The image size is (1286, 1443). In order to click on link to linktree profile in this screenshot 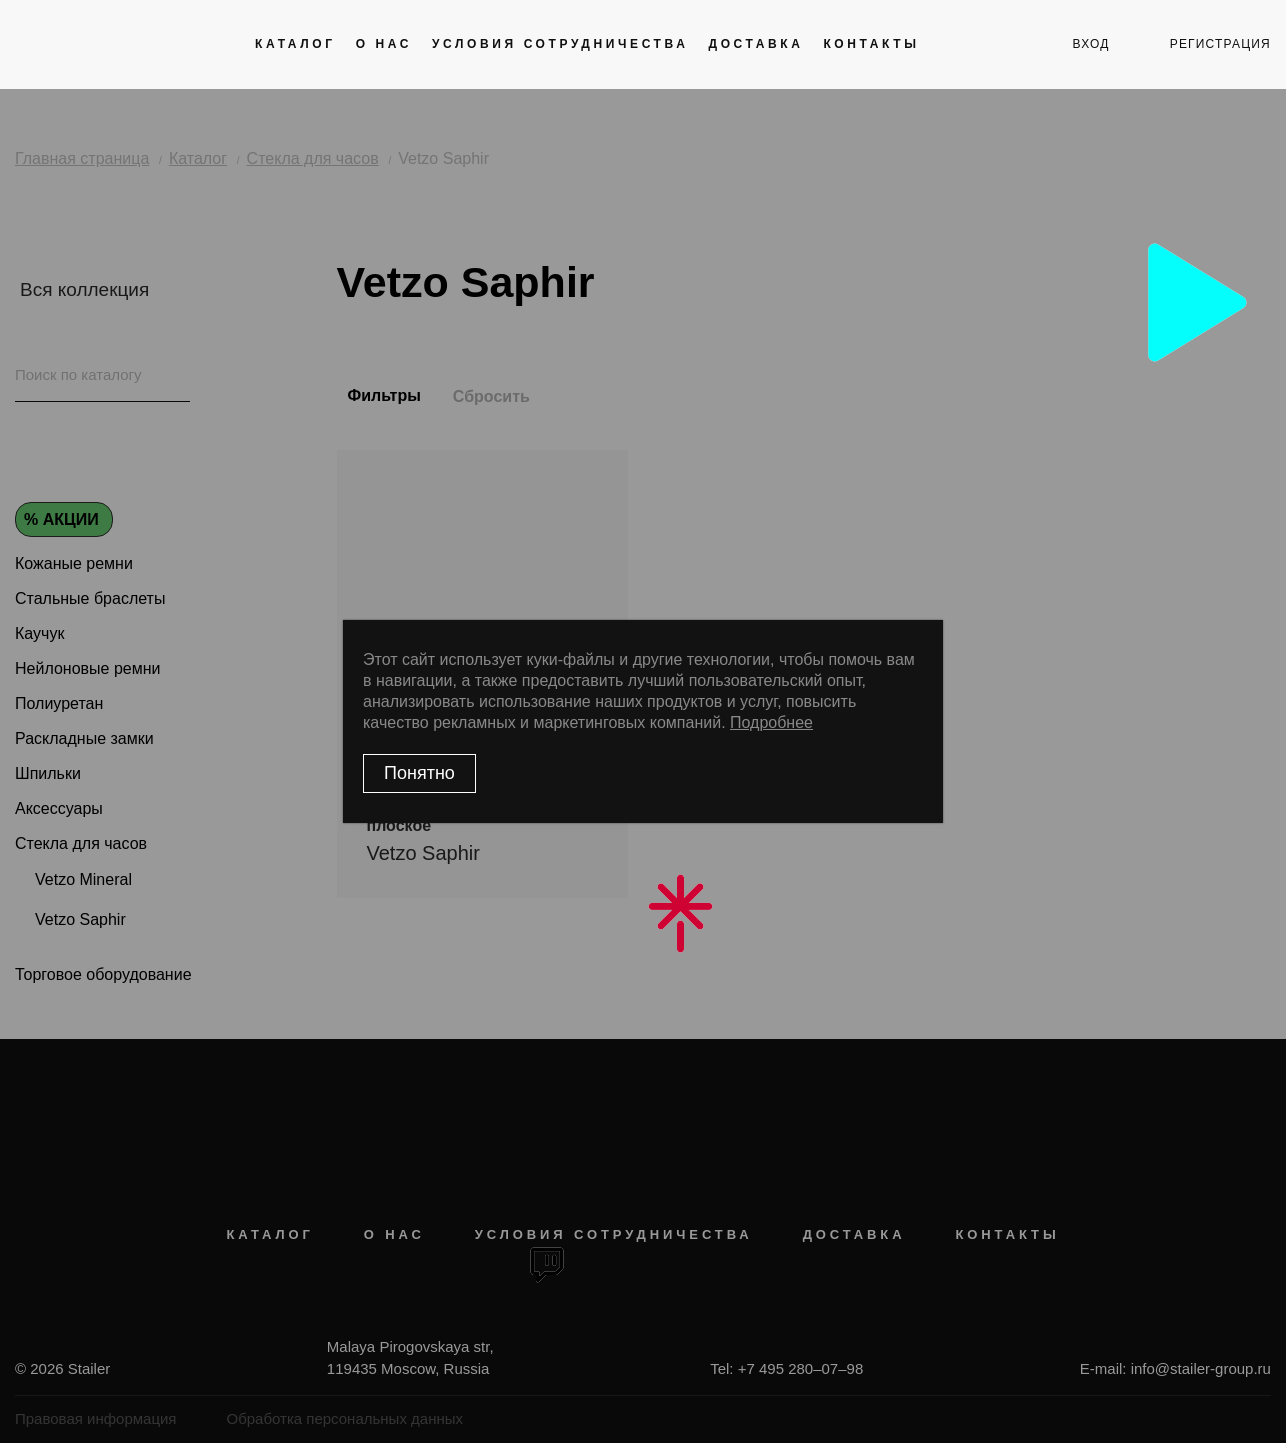, I will do `click(680, 913)`.